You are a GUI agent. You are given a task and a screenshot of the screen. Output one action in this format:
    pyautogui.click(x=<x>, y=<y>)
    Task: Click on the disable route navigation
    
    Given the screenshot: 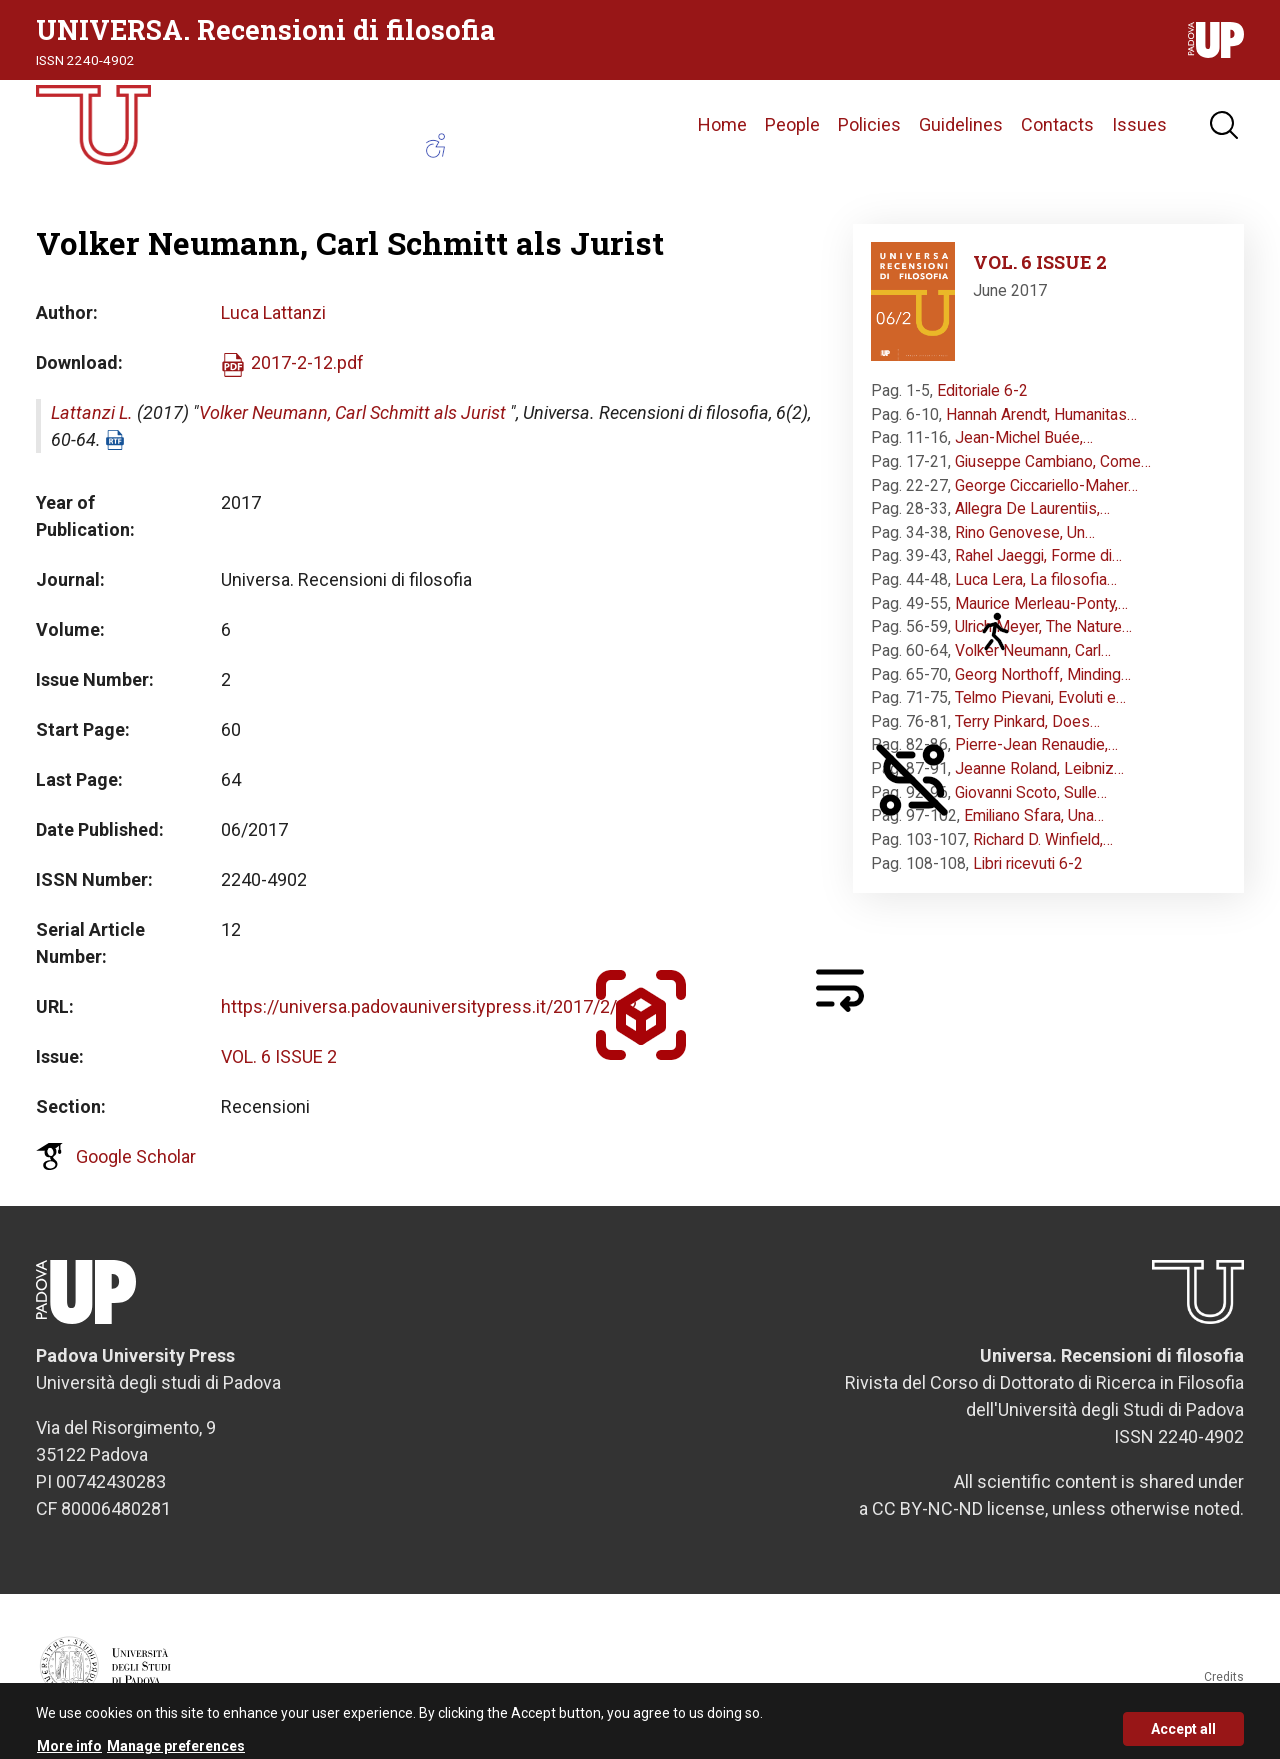 What is the action you would take?
    pyautogui.click(x=912, y=780)
    